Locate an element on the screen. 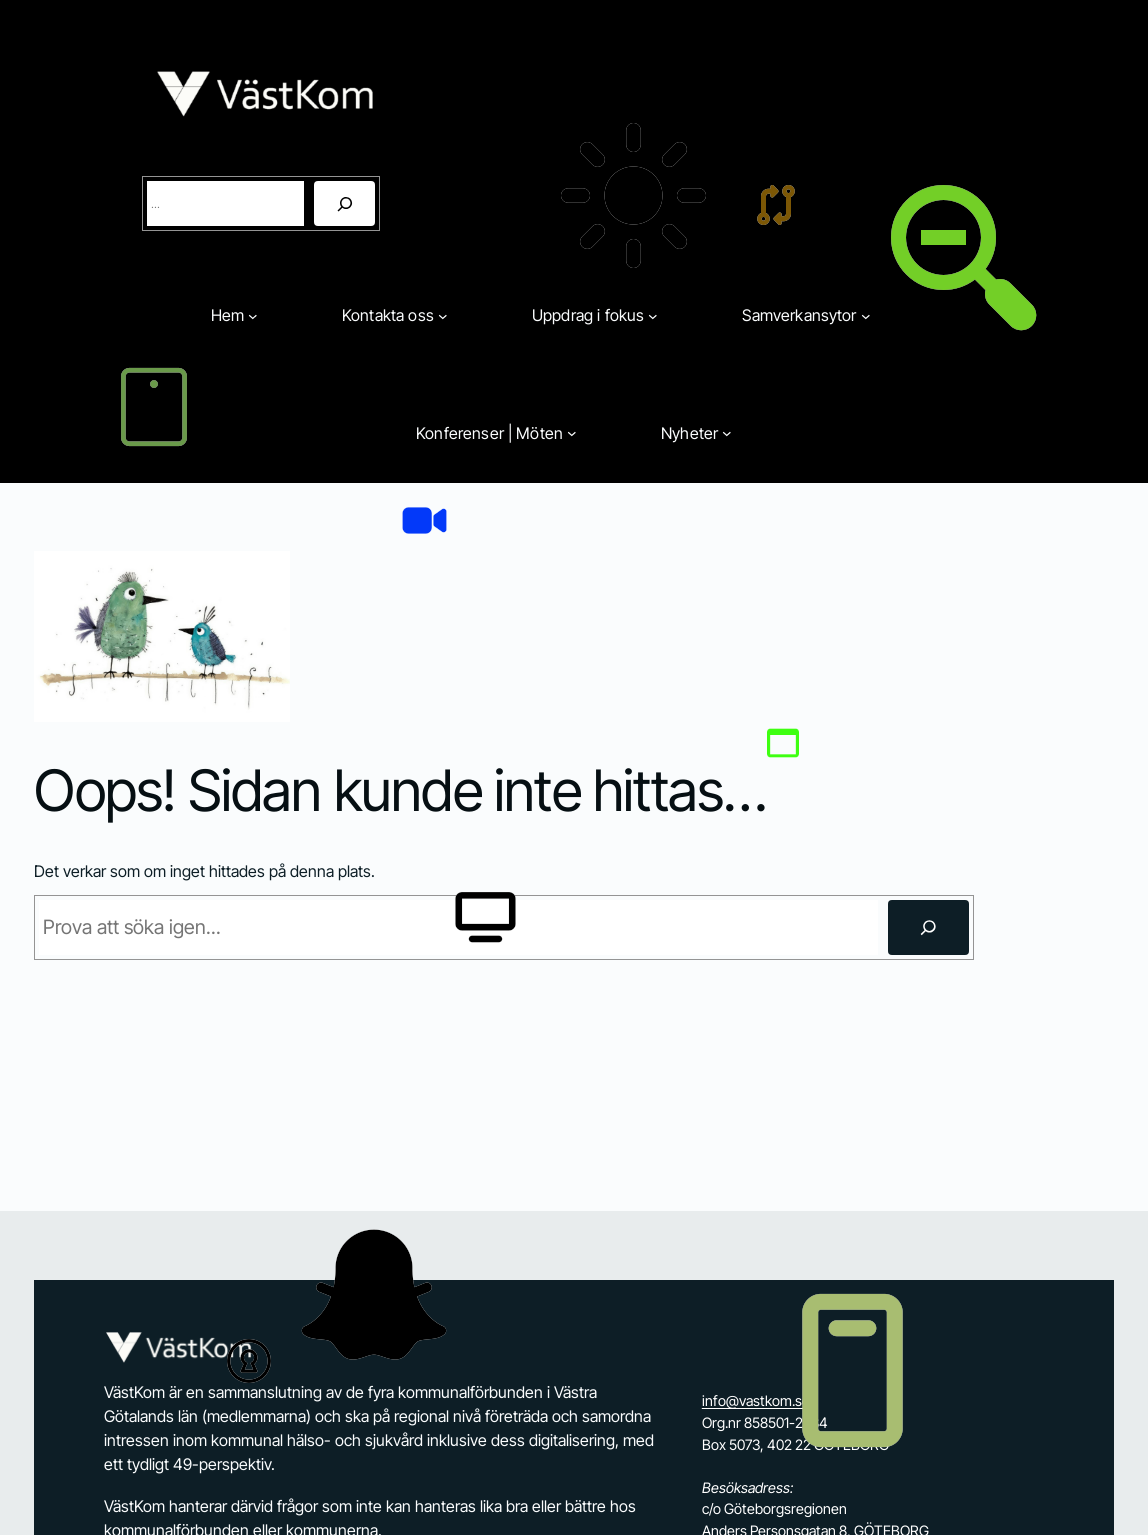 This screenshot has height=1535, width=1148. tablet device with front-facing camera is located at coordinates (154, 407).